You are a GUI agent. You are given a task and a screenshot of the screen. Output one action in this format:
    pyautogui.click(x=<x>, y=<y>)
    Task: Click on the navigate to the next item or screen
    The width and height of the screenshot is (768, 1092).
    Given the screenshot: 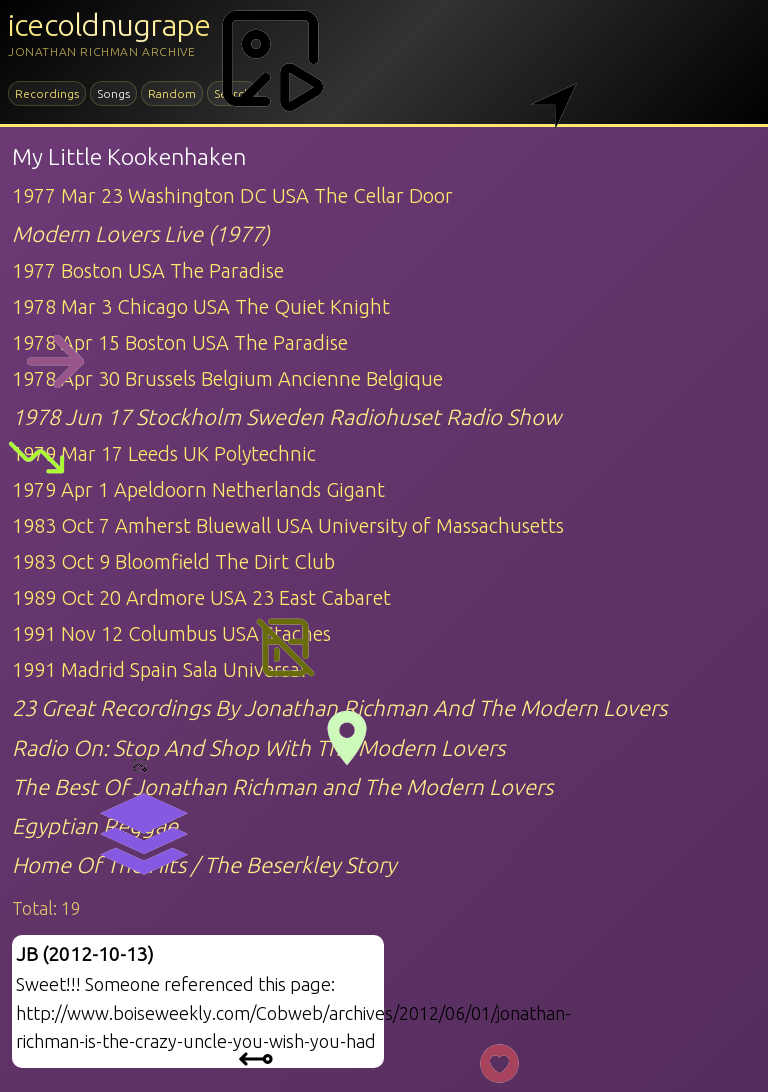 What is the action you would take?
    pyautogui.click(x=55, y=361)
    